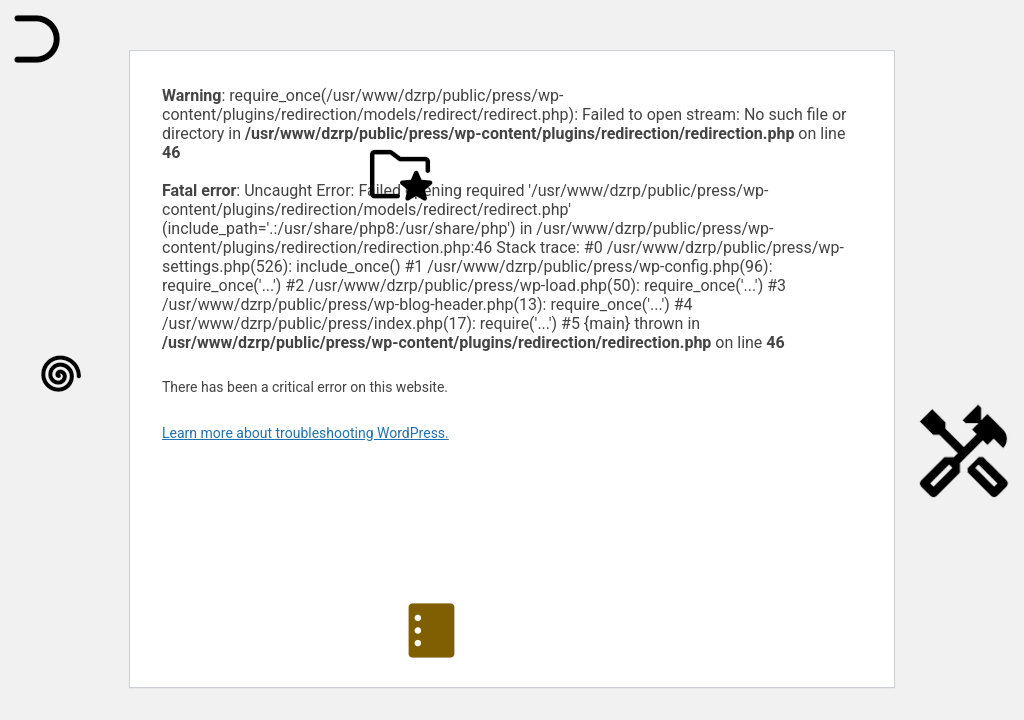 The image size is (1024, 720). Describe the element at coordinates (964, 453) in the screenshot. I see `access tools and settings` at that location.